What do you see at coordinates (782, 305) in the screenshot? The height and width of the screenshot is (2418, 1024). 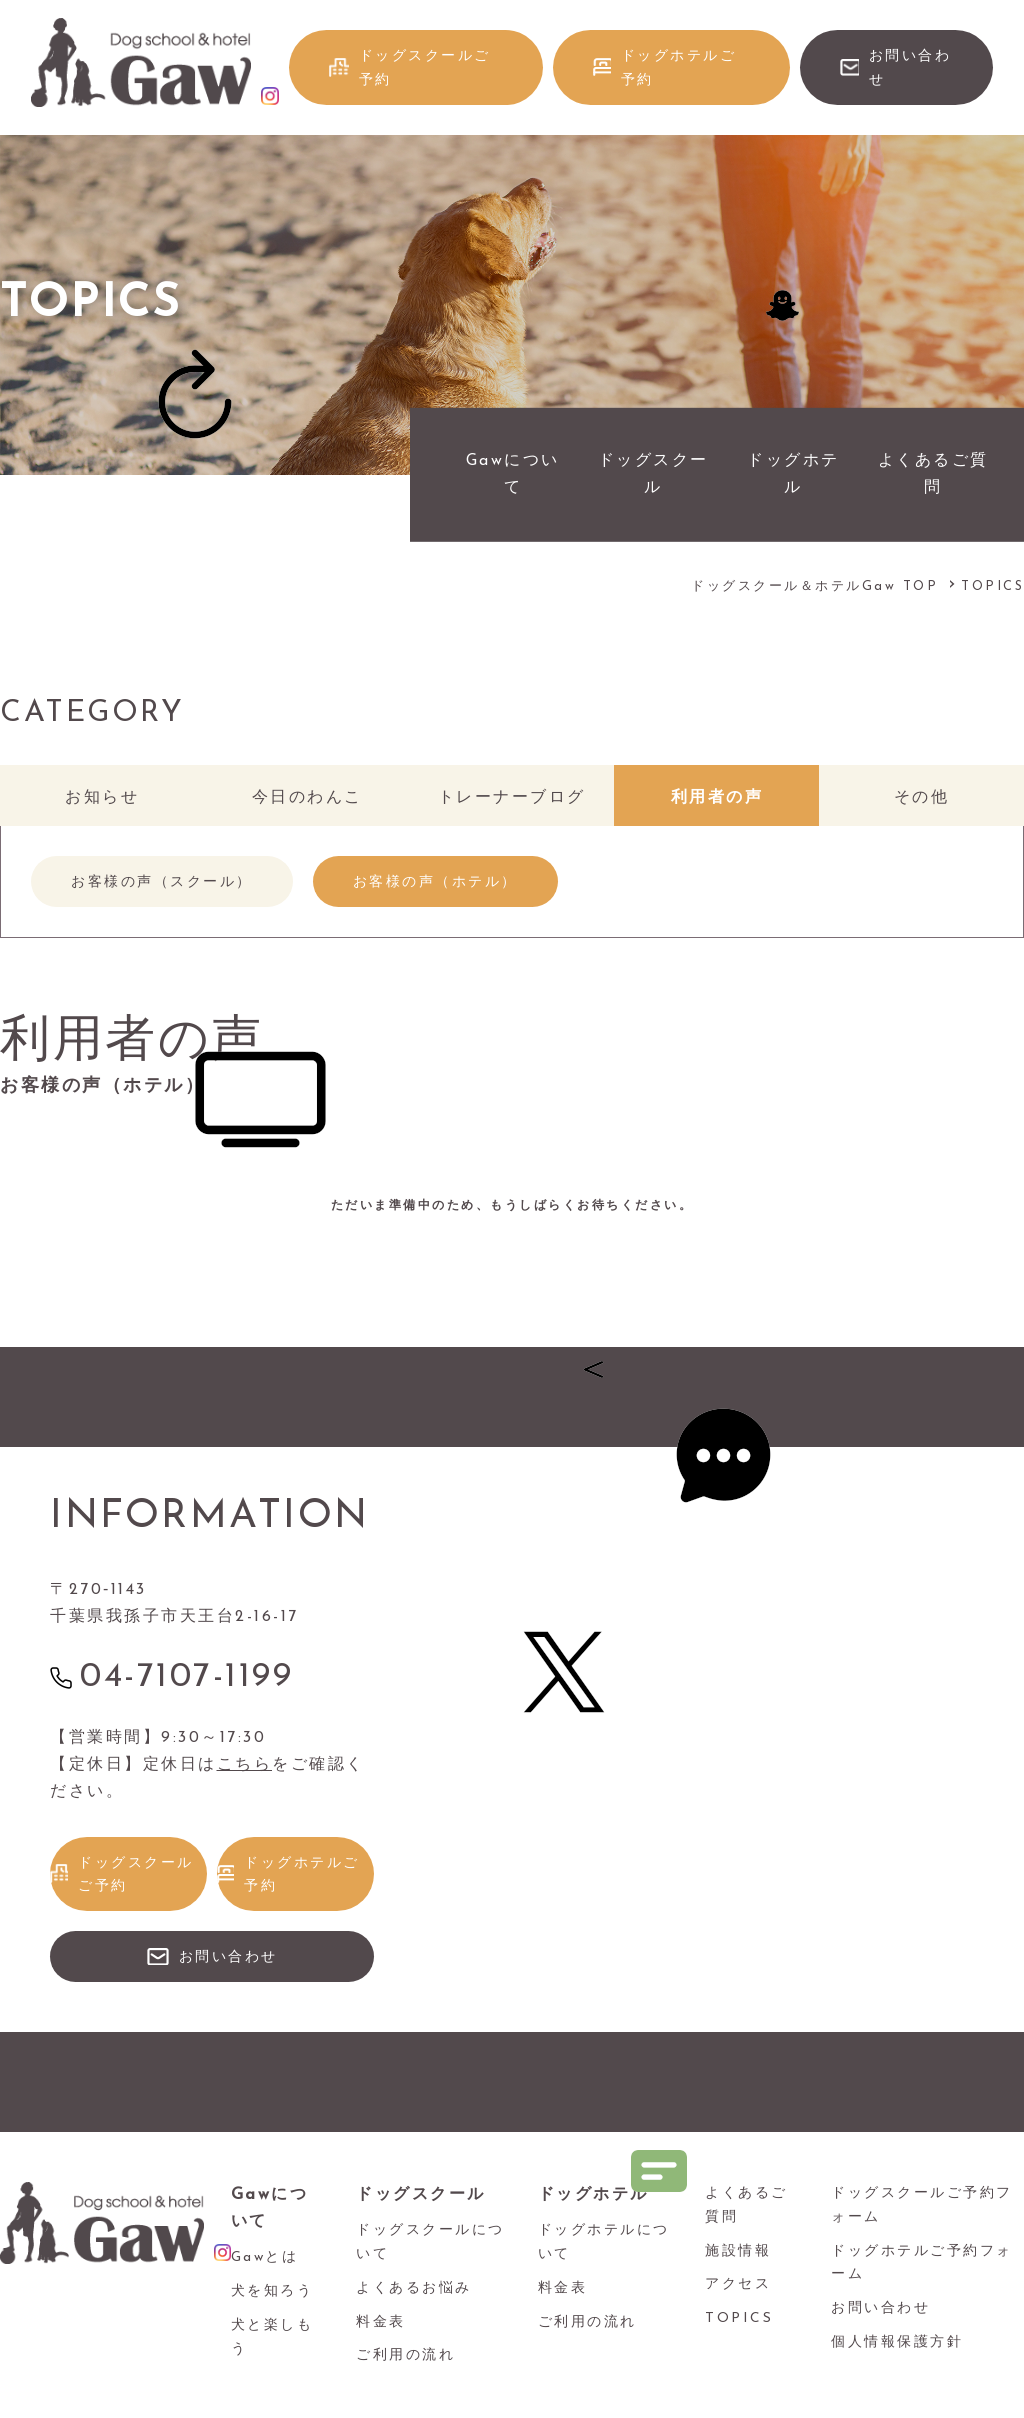 I see `open snapchat app` at bounding box center [782, 305].